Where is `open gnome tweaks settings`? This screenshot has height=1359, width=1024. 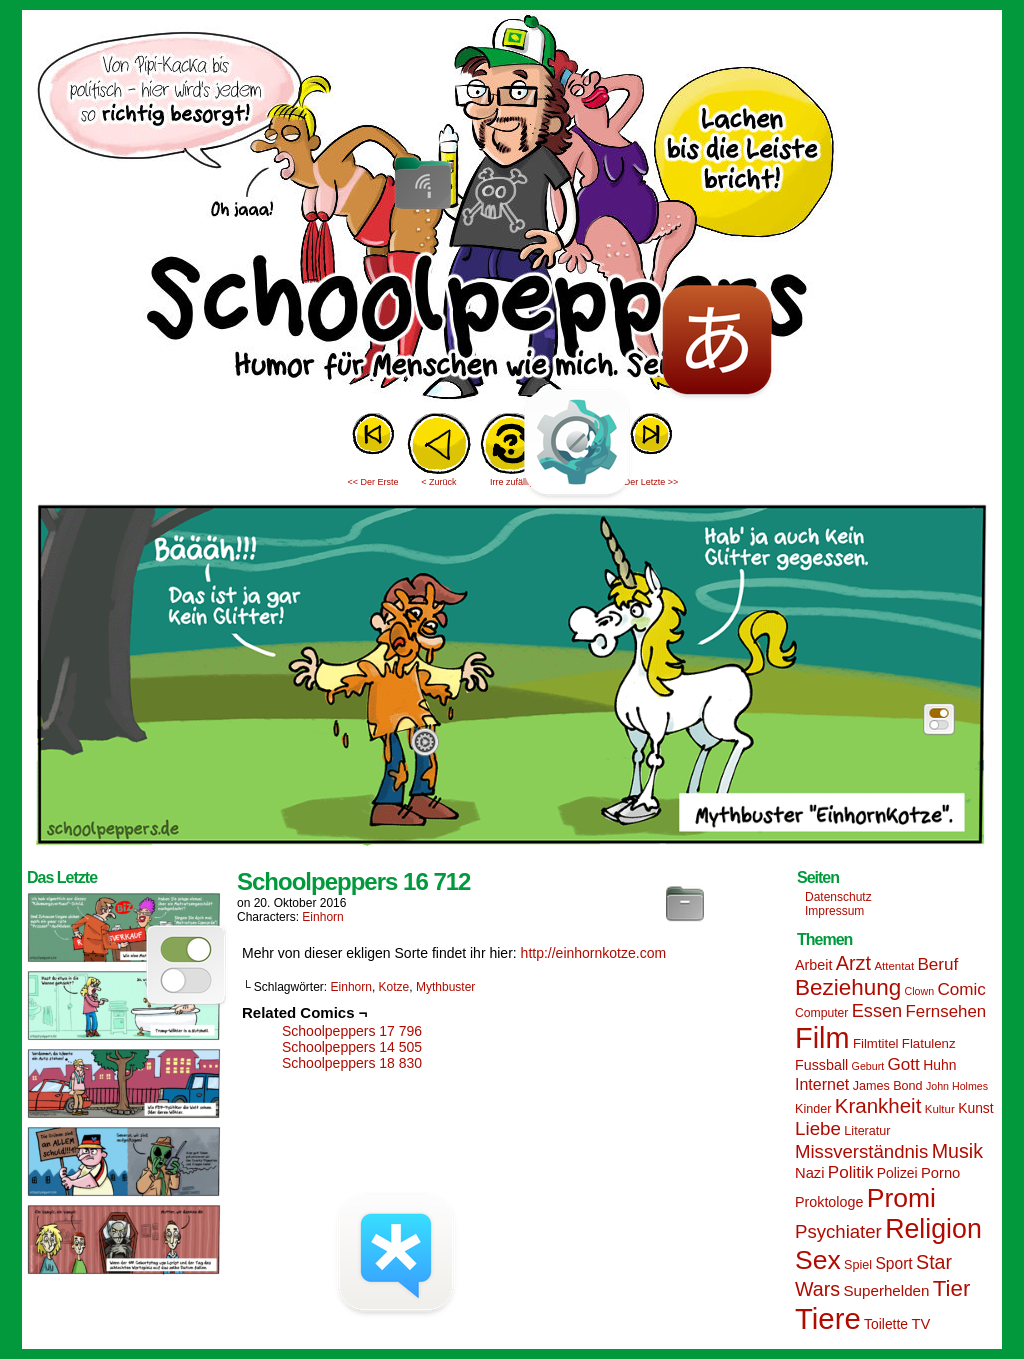 open gnome tweaks settings is located at coordinates (186, 965).